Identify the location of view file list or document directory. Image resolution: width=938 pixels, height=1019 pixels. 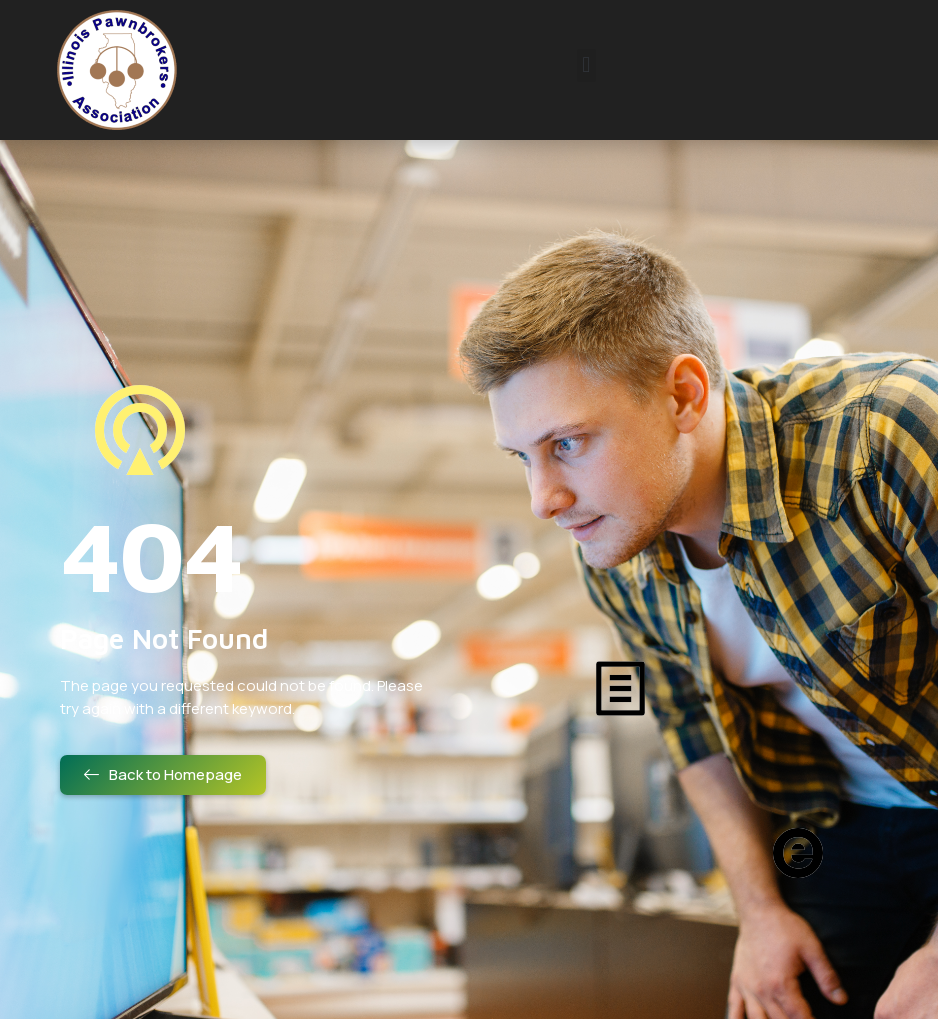
(620, 688).